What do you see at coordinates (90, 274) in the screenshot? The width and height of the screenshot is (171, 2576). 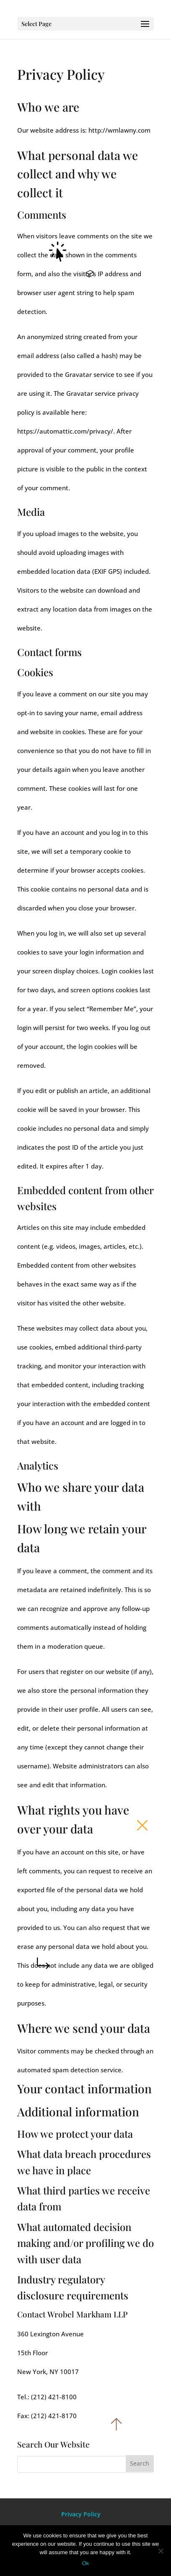 I see `represents a field or property in code structure` at bounding box center [90, 274].